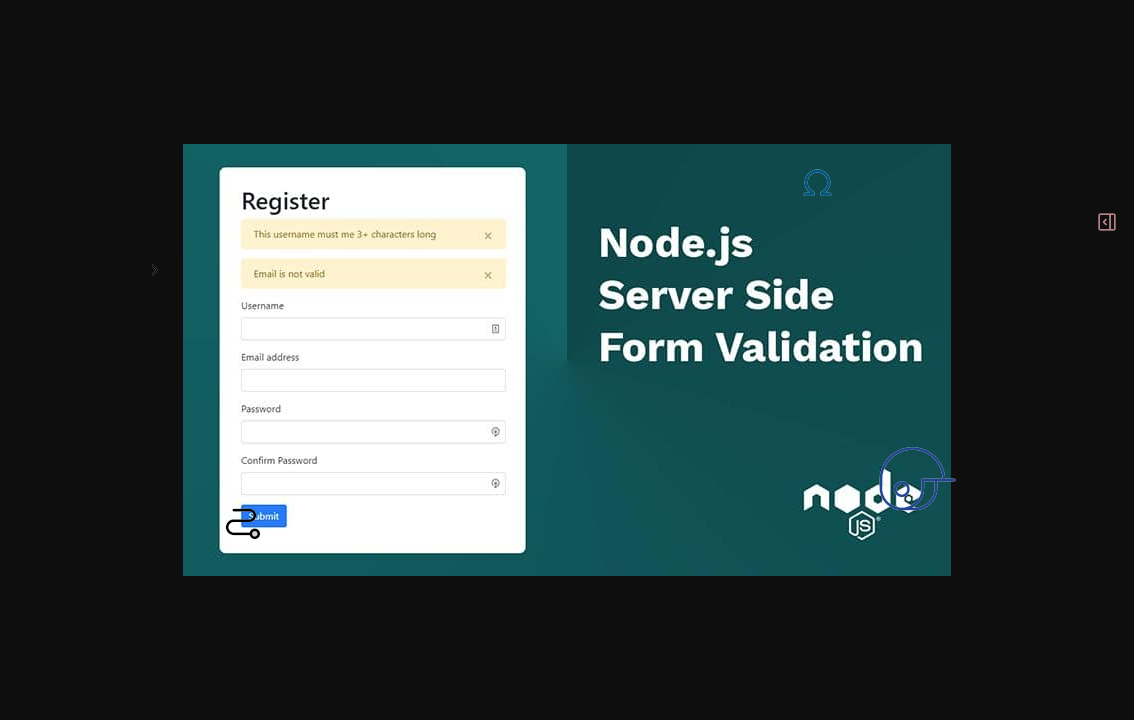 The height and width of the screenshot is (720, 1134). Describe the element at coordinates (915, 480) in the screenshot. I see `view baseball or sports content` at that location.